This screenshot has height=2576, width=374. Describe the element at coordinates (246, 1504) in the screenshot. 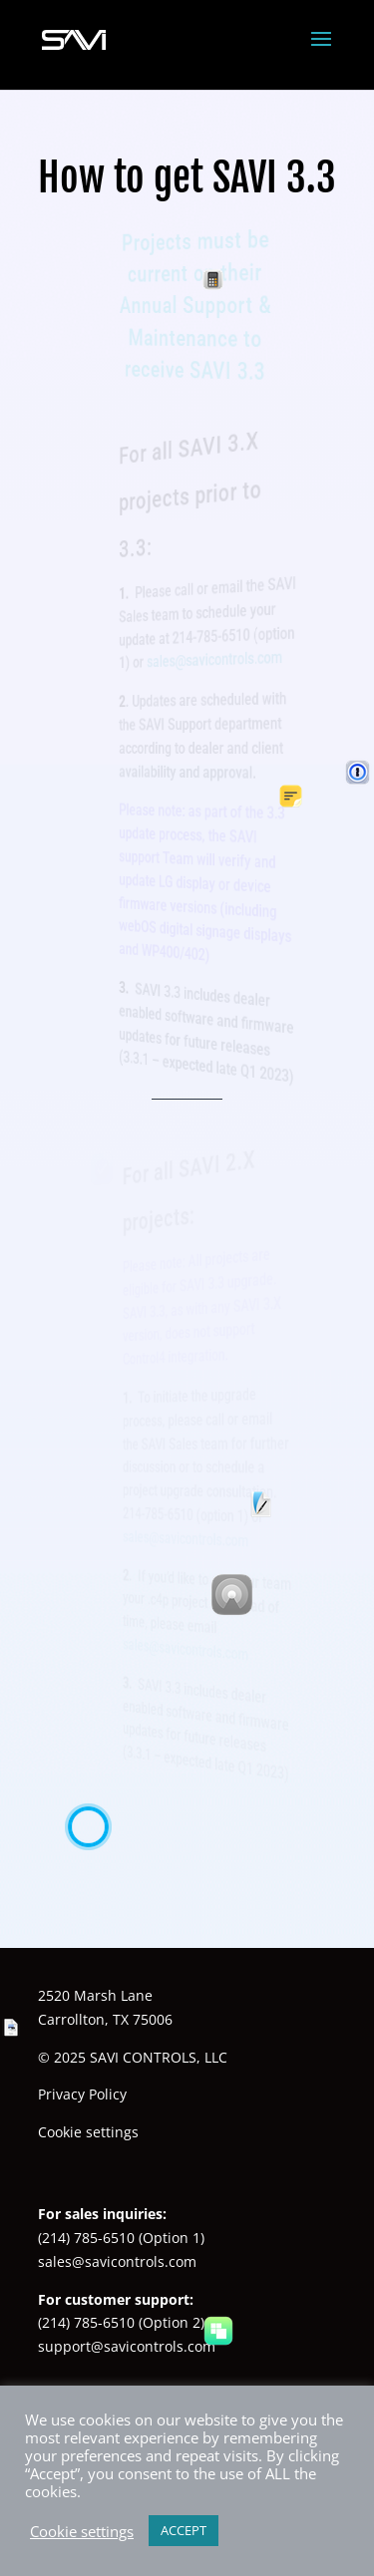

I see `a scribus document file` at that location.